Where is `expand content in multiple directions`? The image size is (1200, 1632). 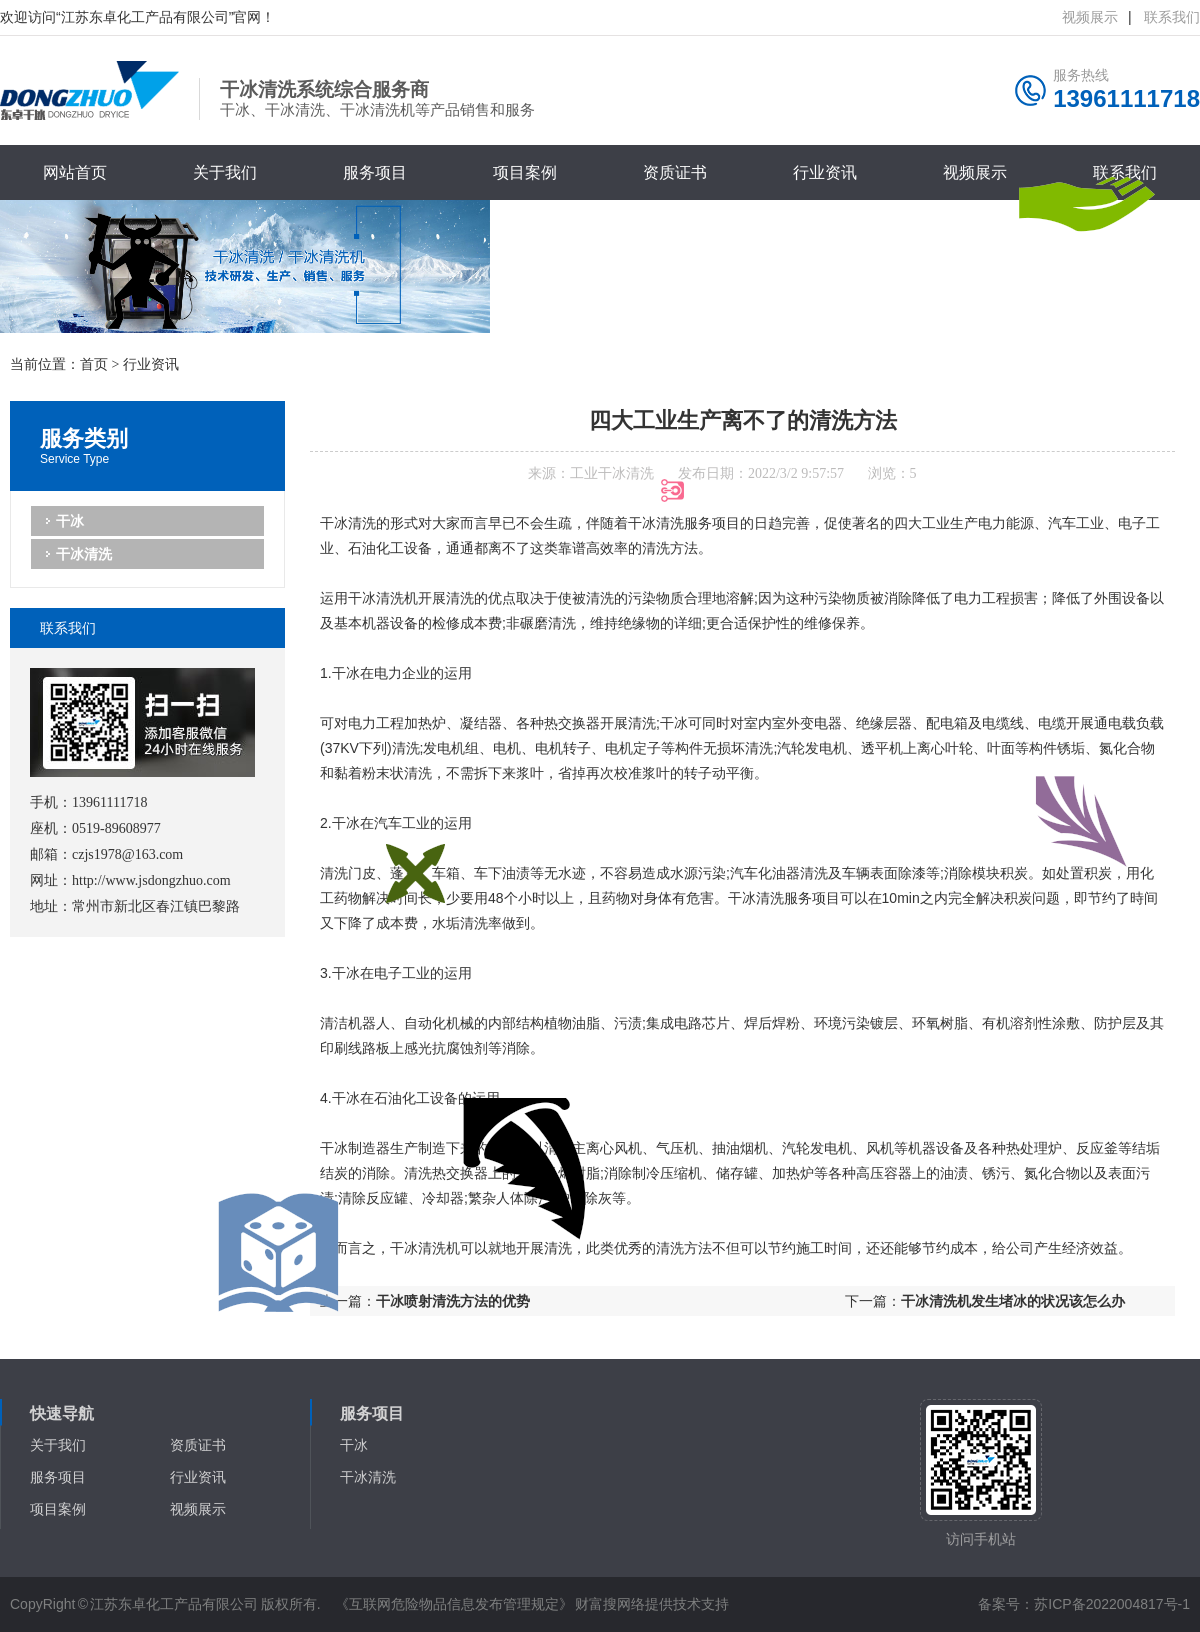
expand content in multiple directions is located at coordinates (415, 873).